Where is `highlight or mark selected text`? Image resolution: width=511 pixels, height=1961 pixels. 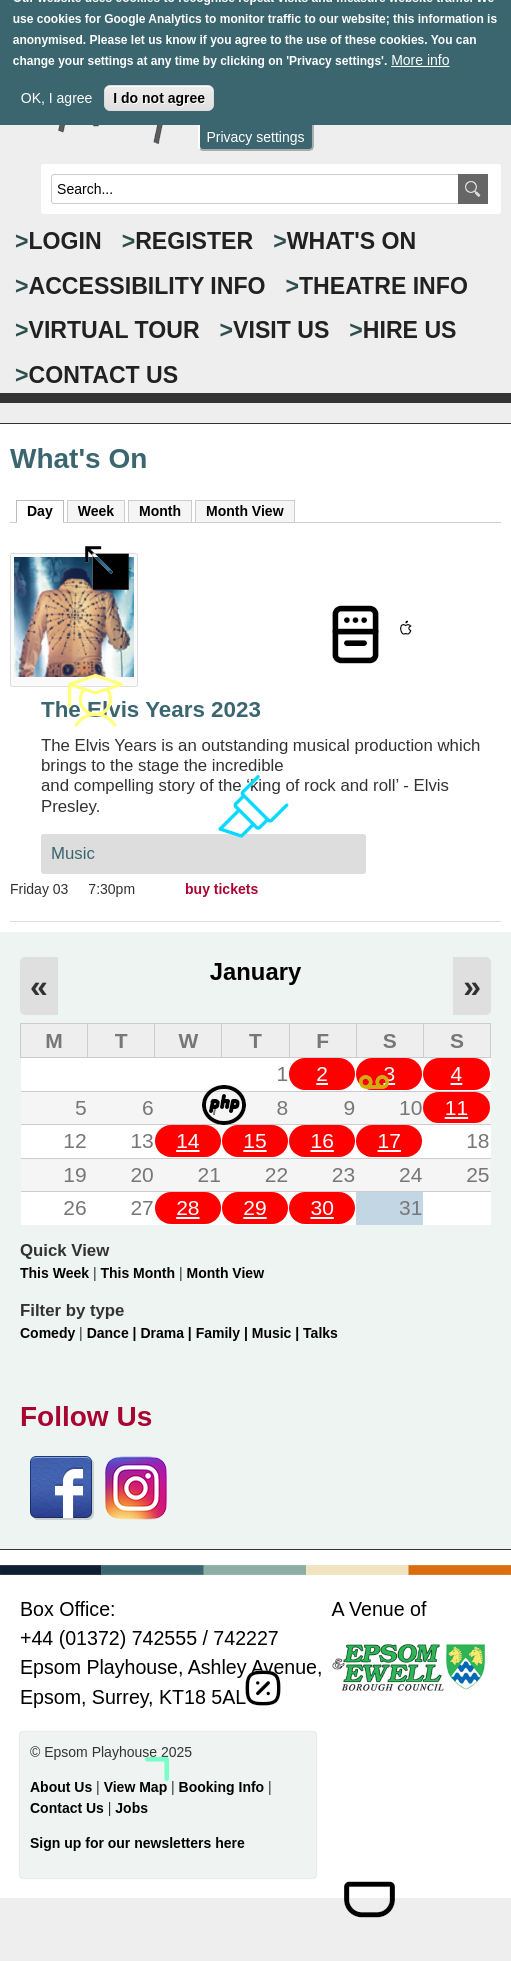 highlight or mark selected text is located at coordinates (251, 810).